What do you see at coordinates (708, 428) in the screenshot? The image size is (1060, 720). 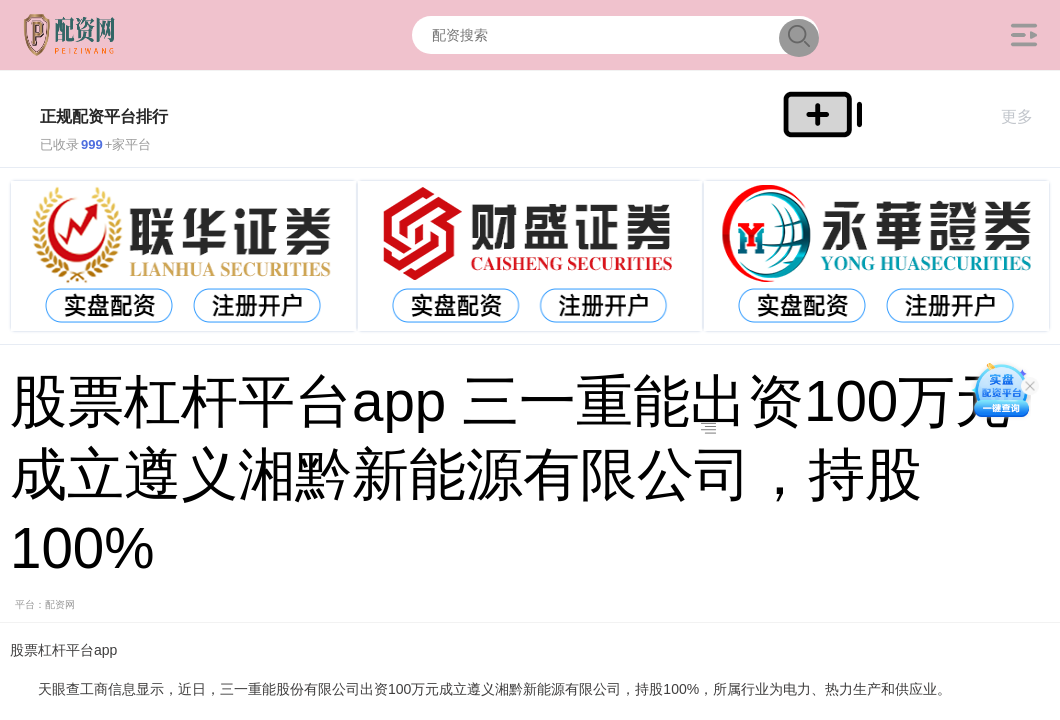 I see `align text to the right` at bounding box center [708, 428].